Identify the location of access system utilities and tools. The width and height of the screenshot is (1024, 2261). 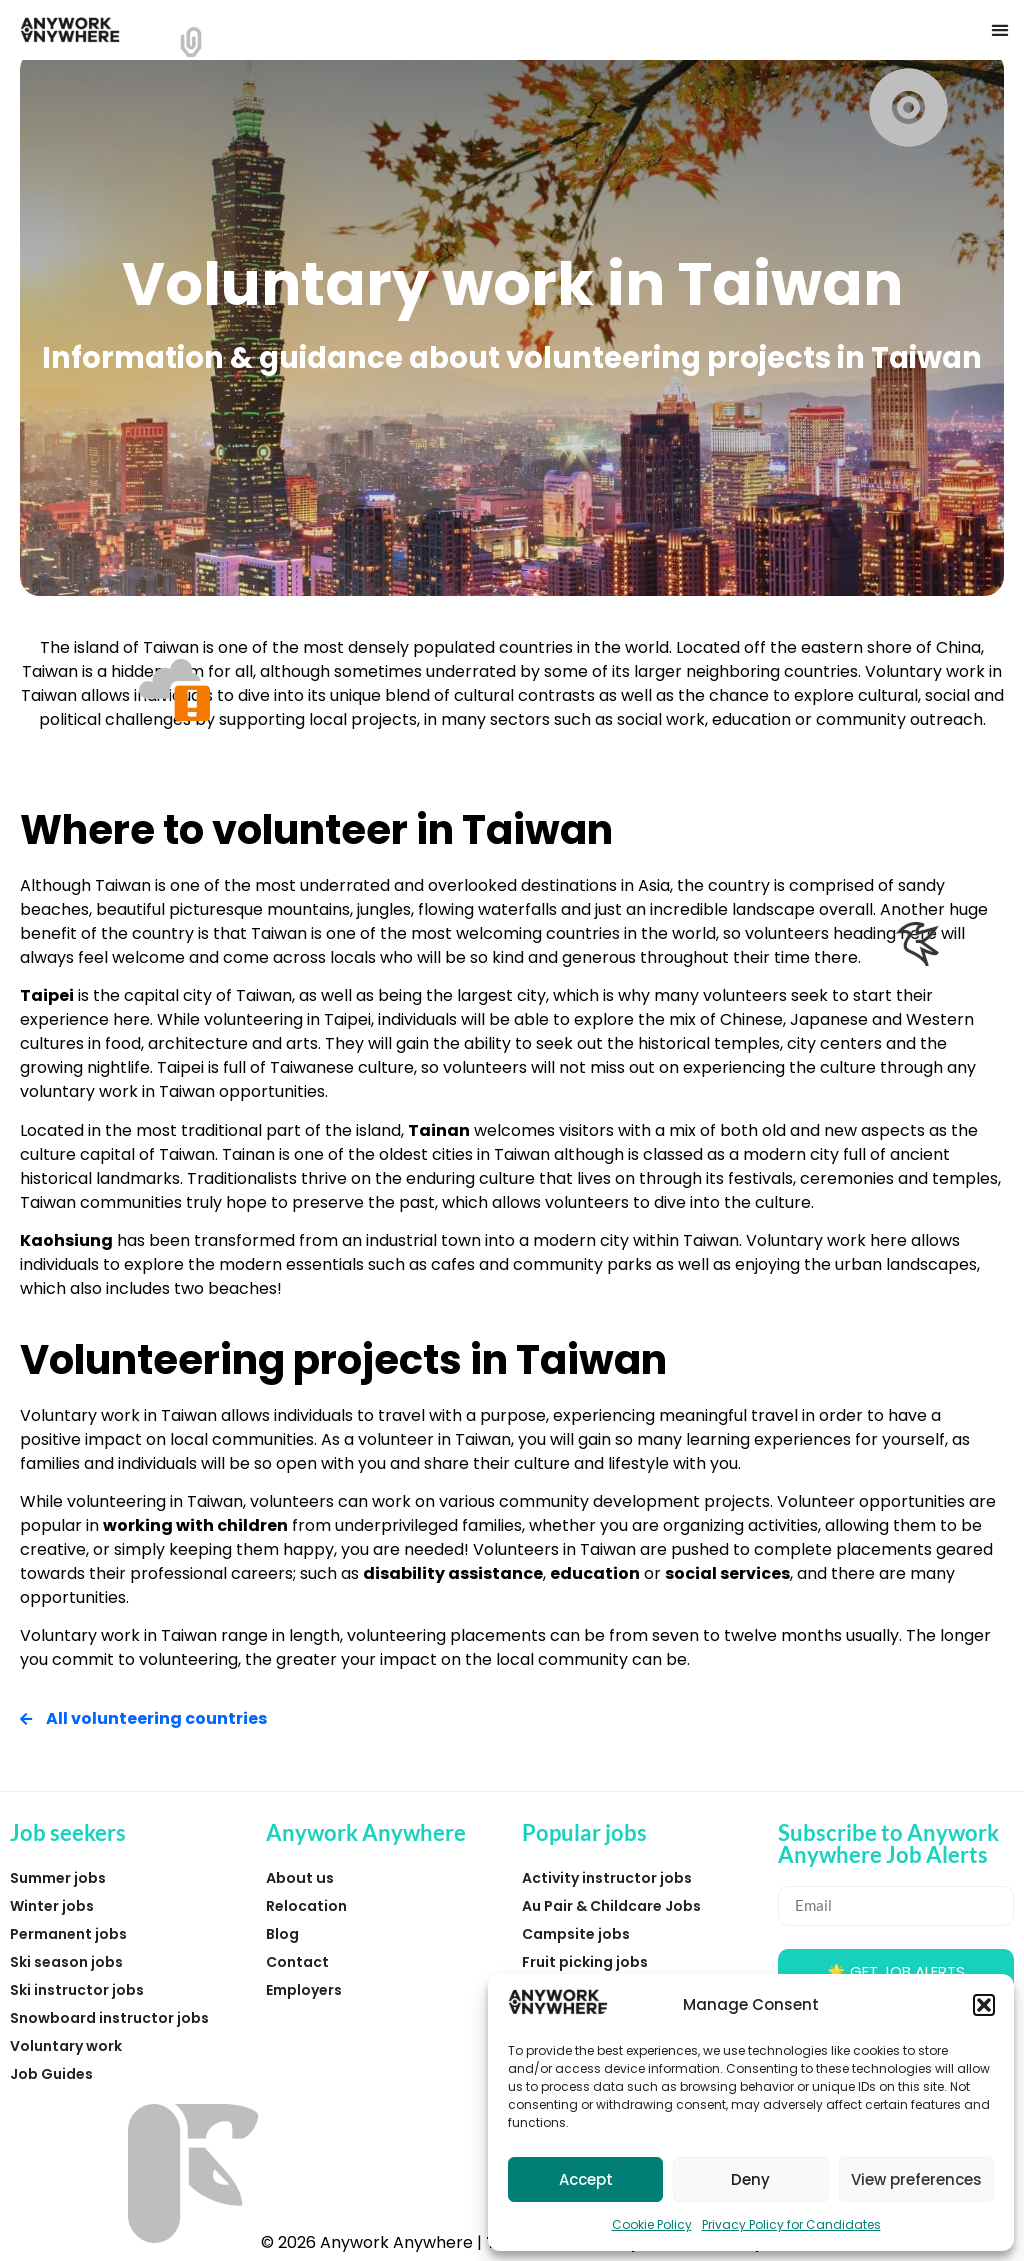
(197, 2173).